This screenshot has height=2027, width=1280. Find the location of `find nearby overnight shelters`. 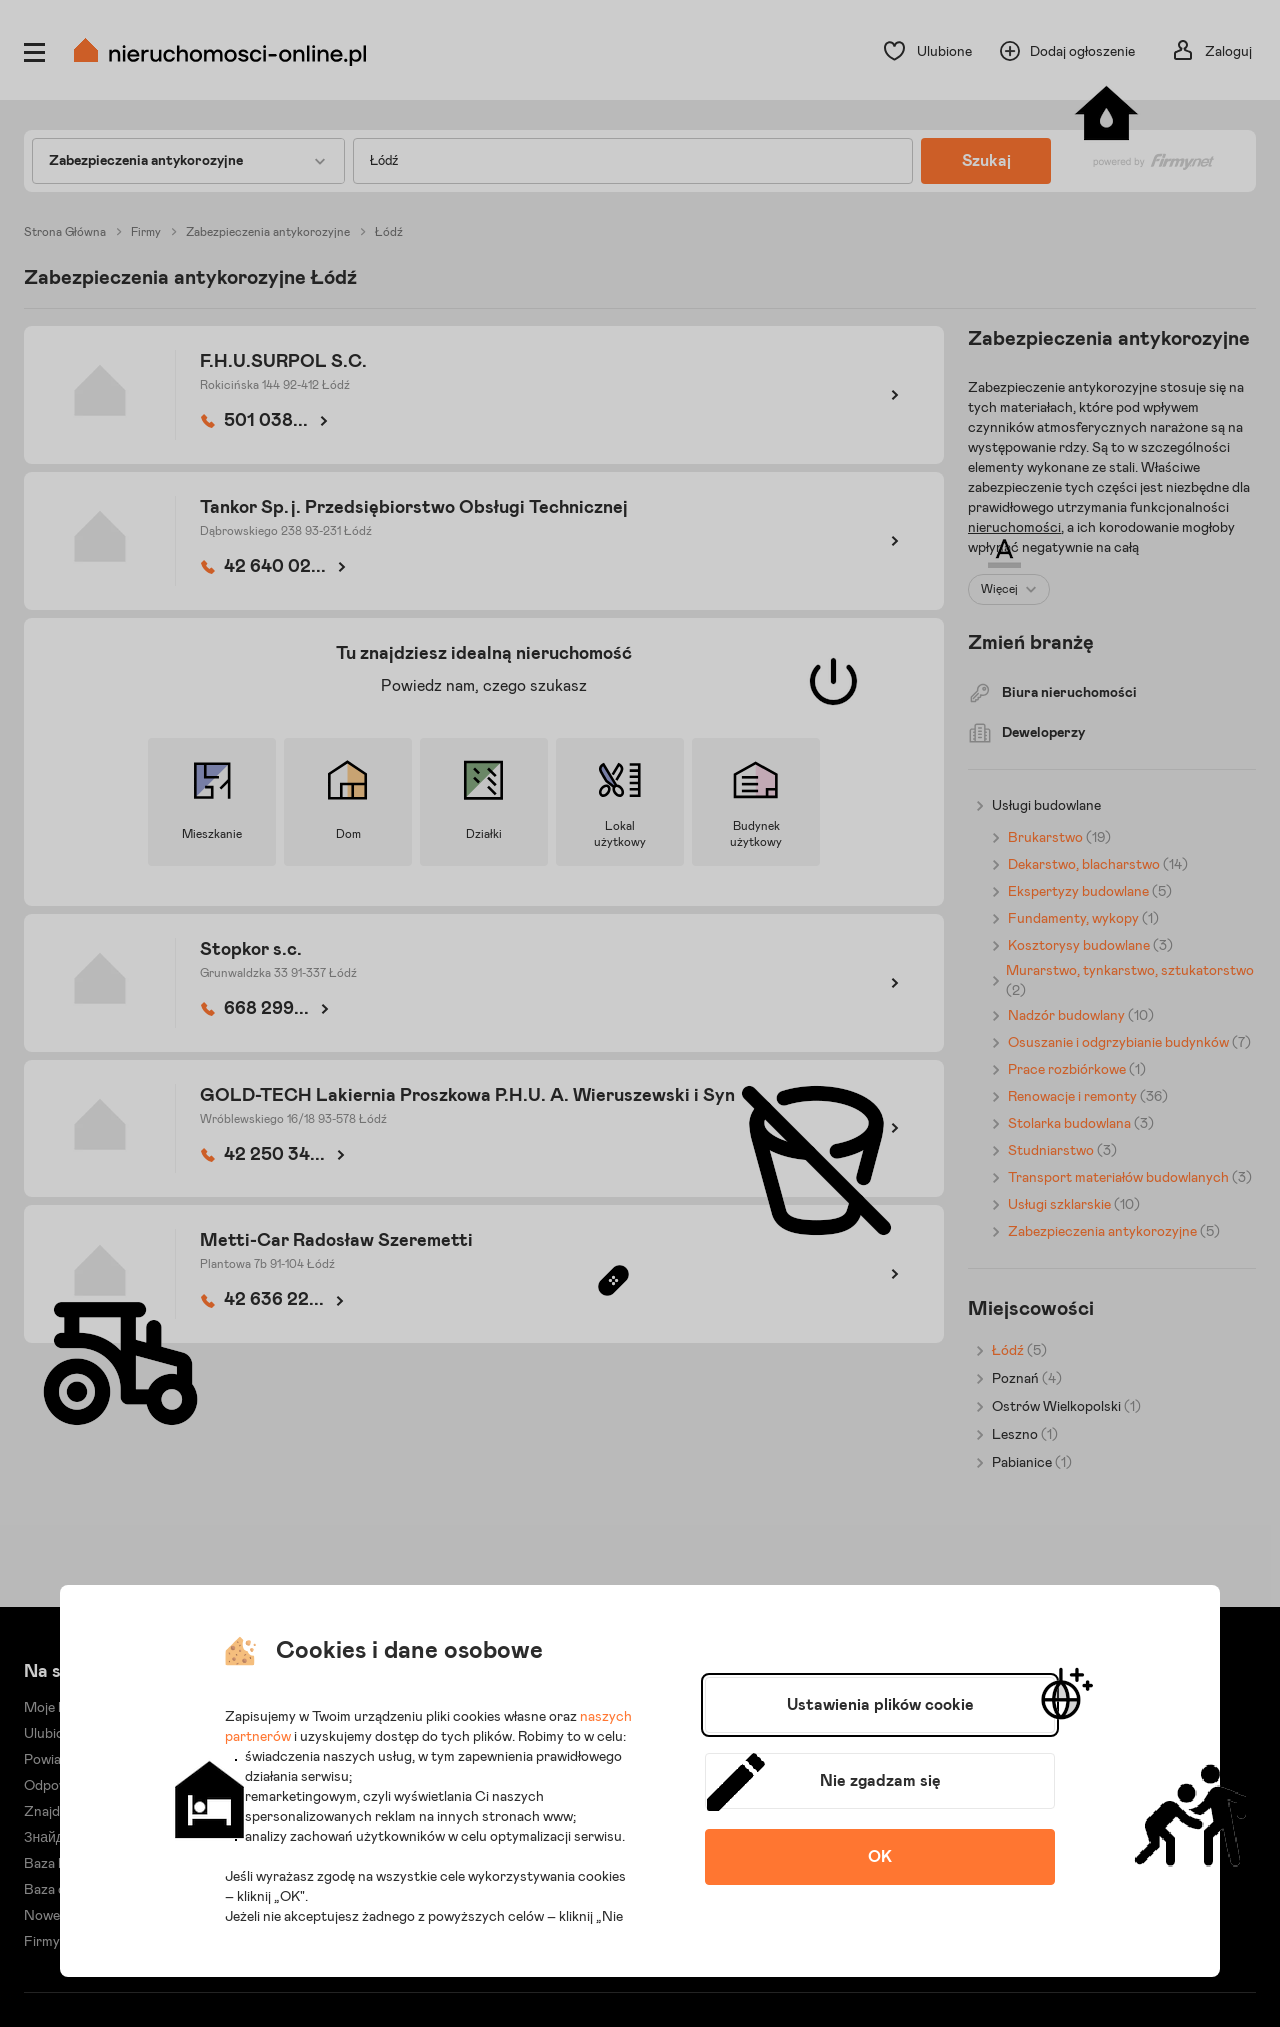

find nearby overnight shelters is located at coordinates (209, 1799).